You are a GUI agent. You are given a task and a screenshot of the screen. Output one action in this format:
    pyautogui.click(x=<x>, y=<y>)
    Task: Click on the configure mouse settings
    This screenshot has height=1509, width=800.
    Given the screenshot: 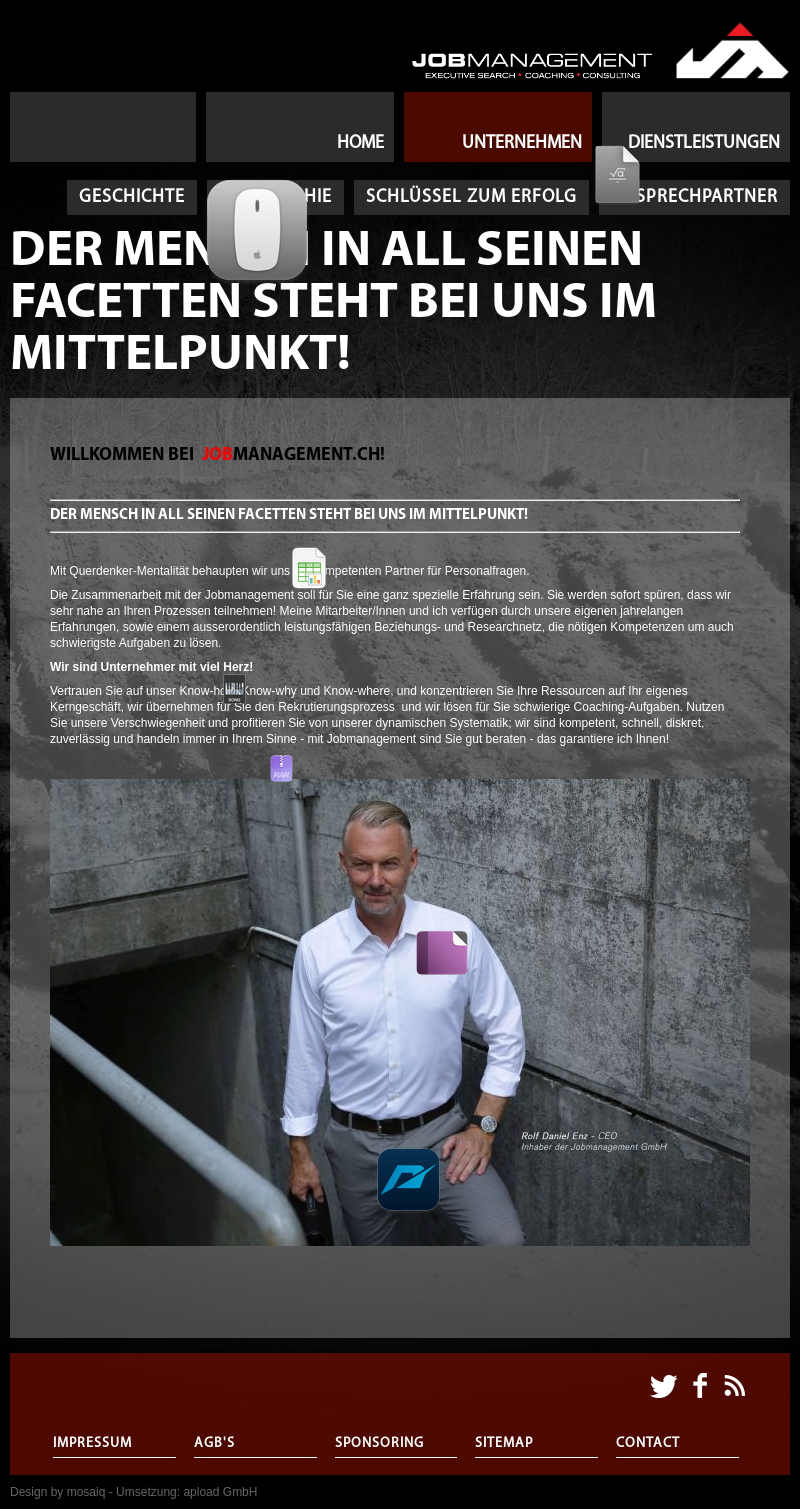 What is the action you would take?
    pyautogui.click(x=257, y=230)
    